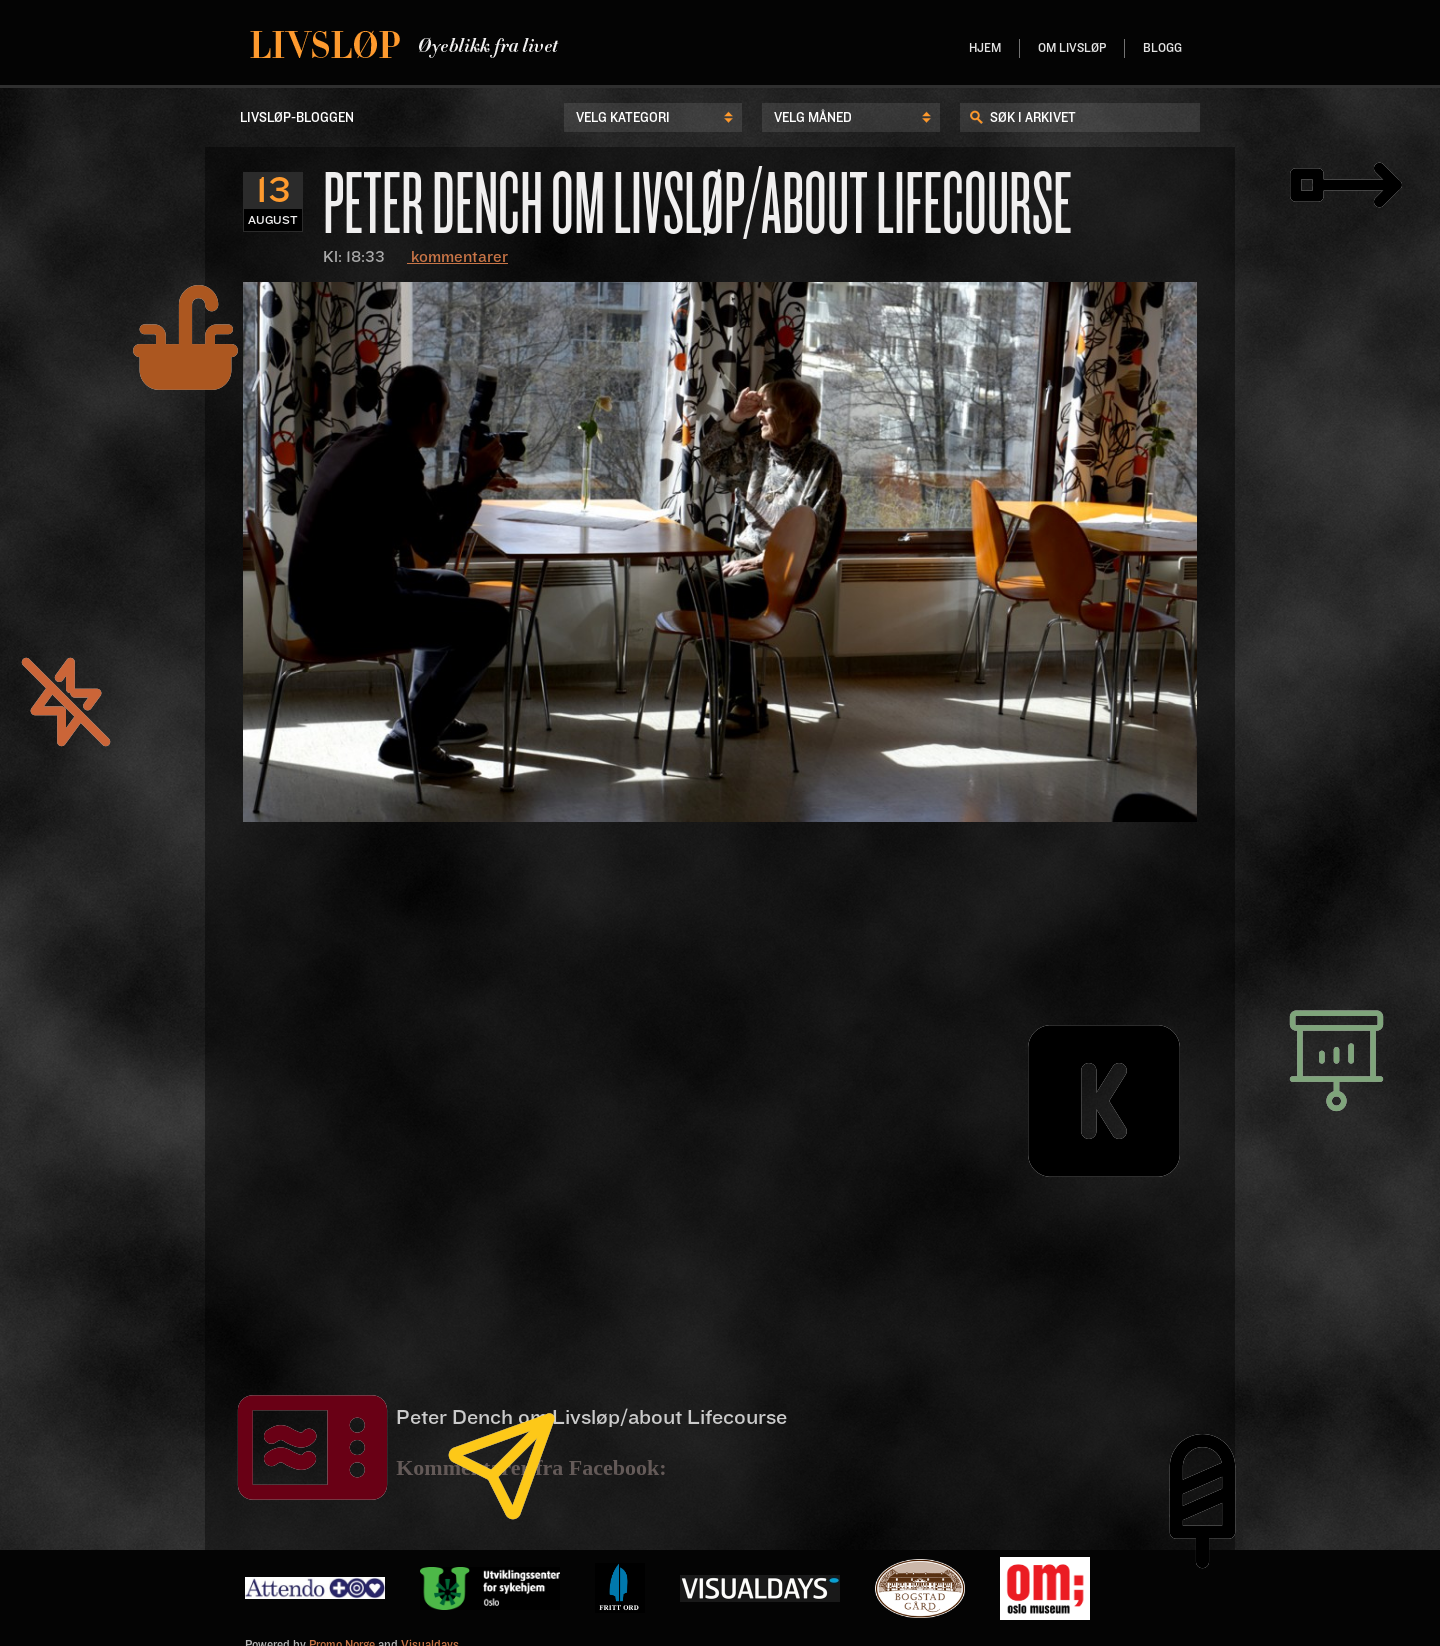  What do you see at coordinates (1202, 1499) in the screenshot?
I see `browse desserts or frozen treats` at bounding box center [1202, 1499].